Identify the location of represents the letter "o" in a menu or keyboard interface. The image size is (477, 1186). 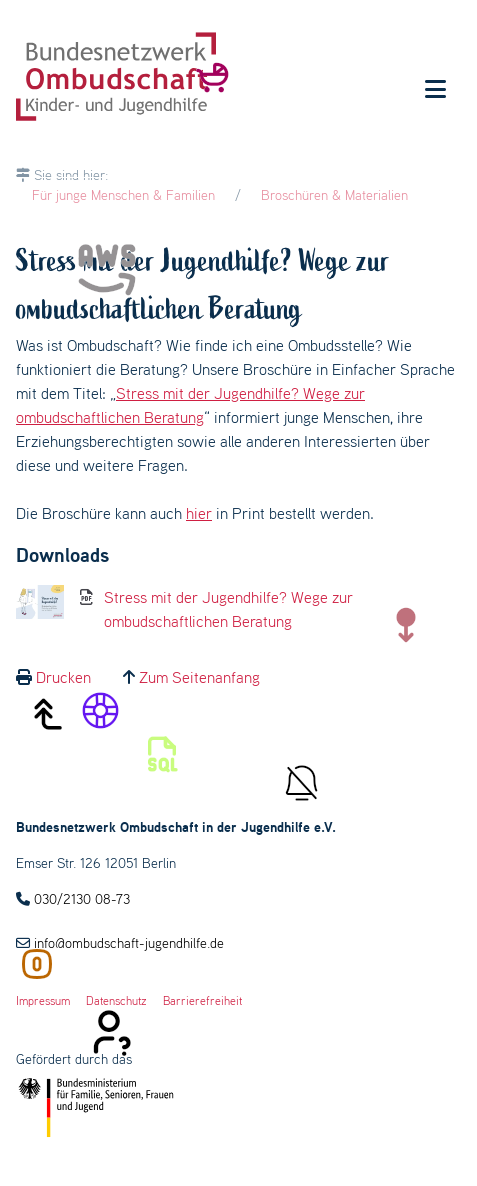
(37, 964).